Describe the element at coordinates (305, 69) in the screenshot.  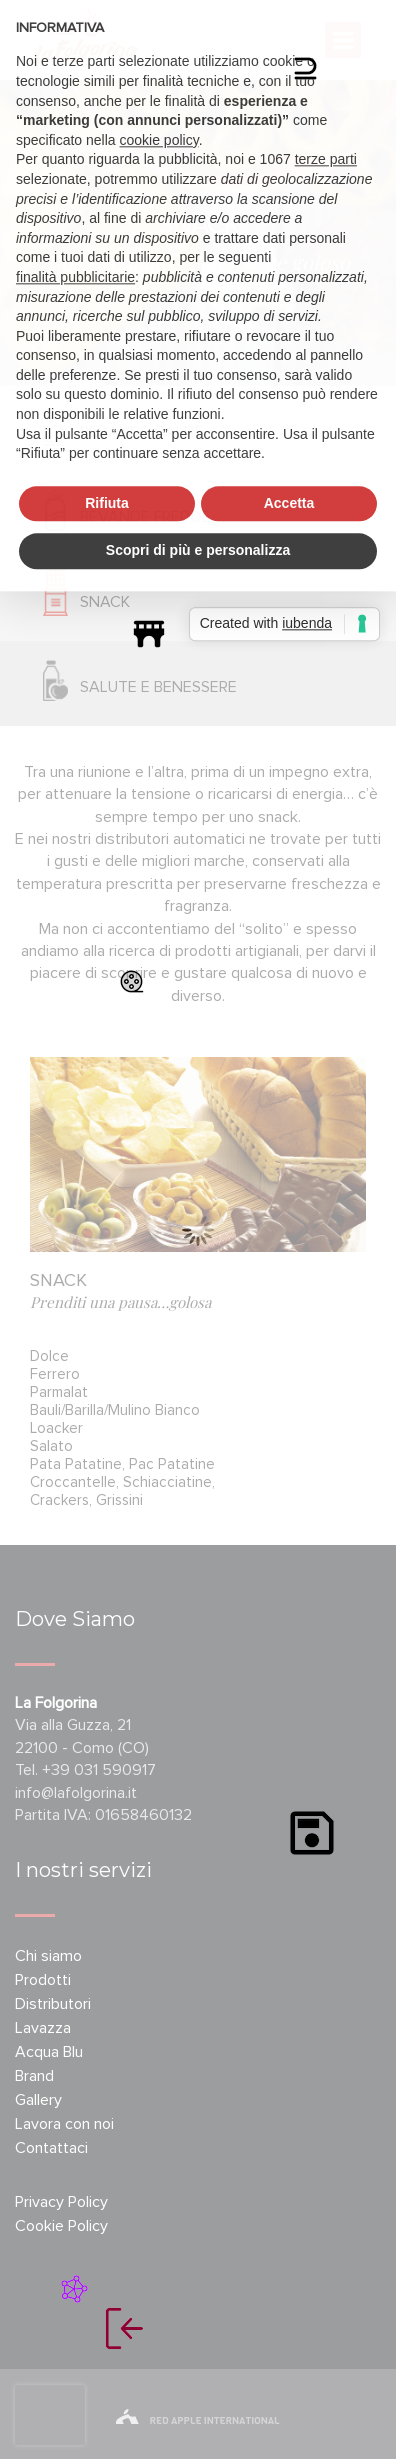
I see `indicates a superset relationship in mathematical notation` at that location.